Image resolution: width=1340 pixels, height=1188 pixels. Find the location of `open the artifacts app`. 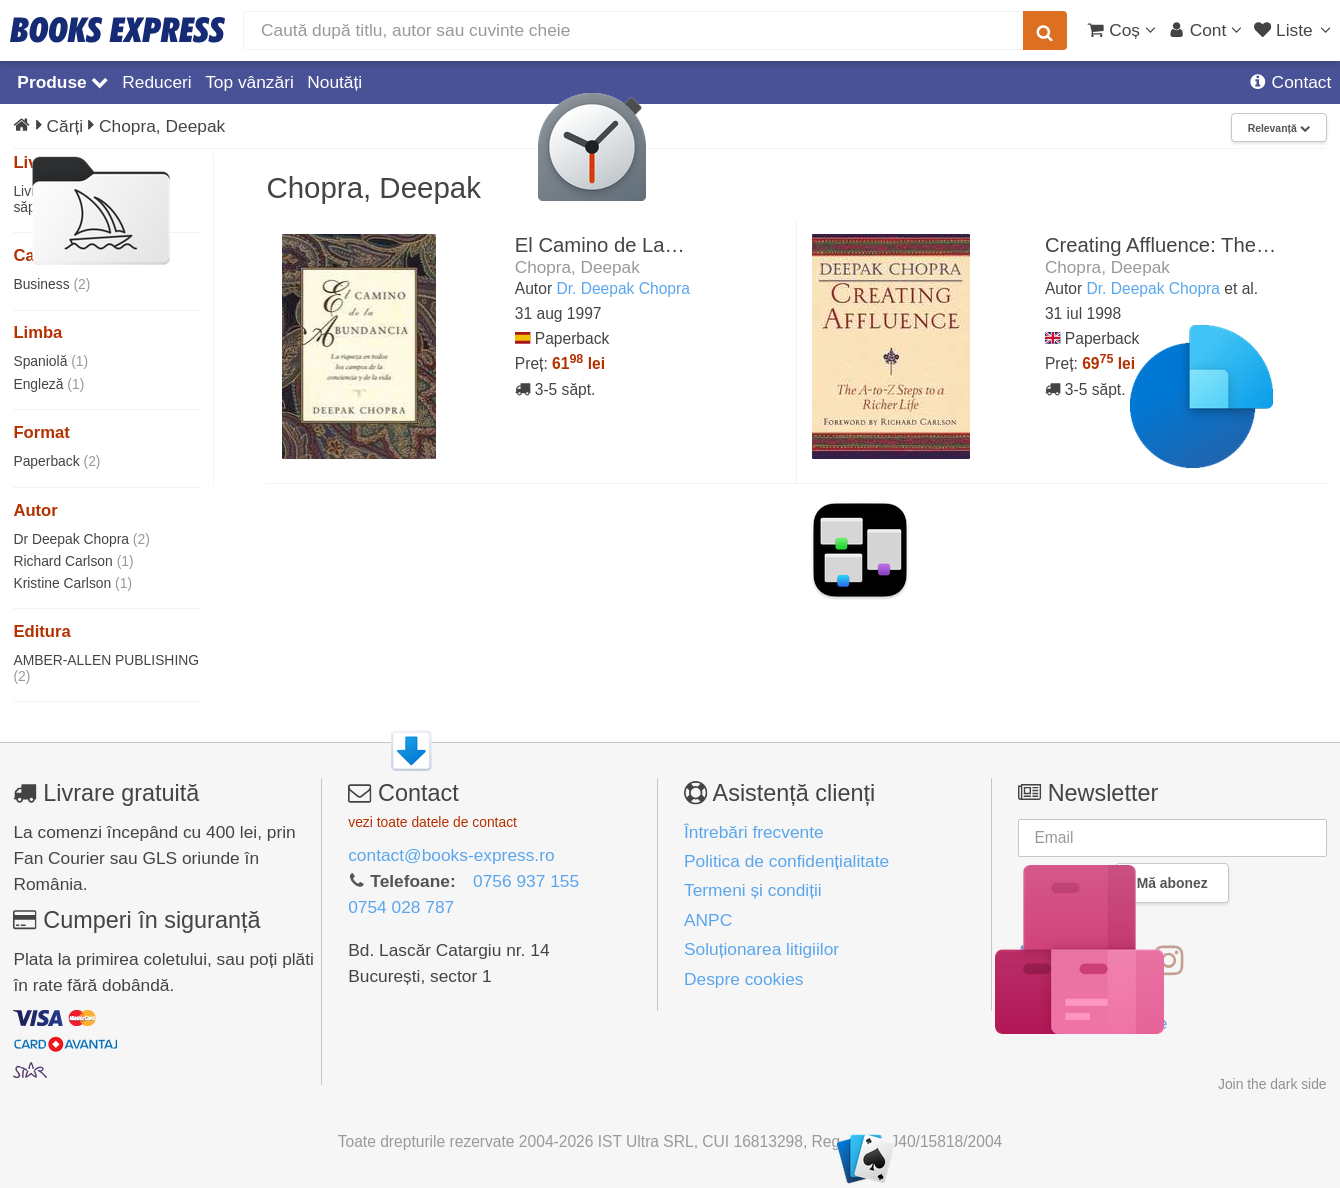

open the artifacts app is located at coordinates (1079, 949).